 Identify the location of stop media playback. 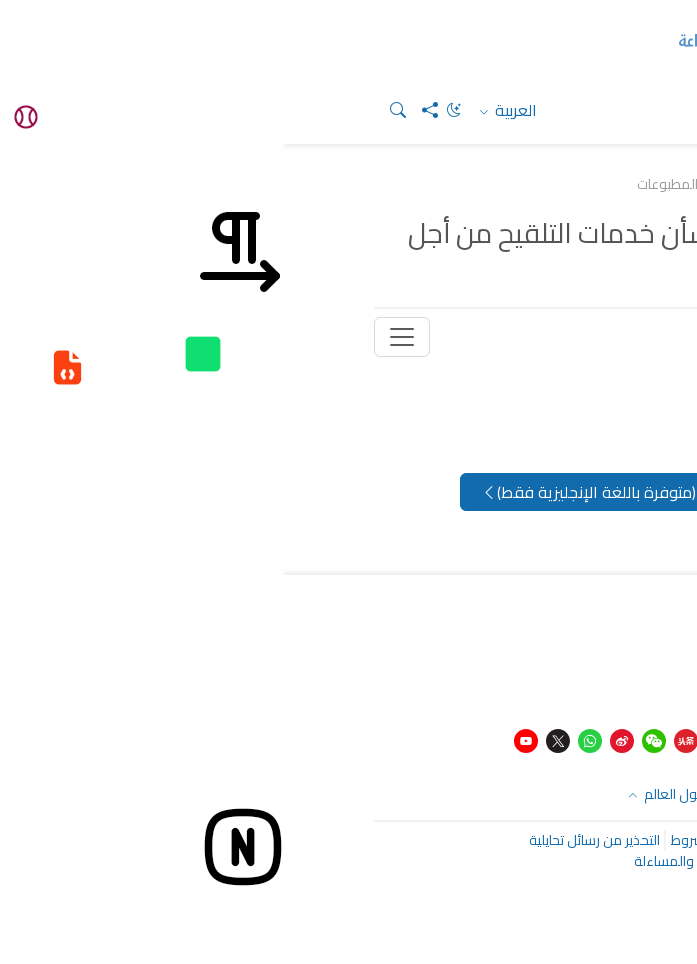
(203, 354).